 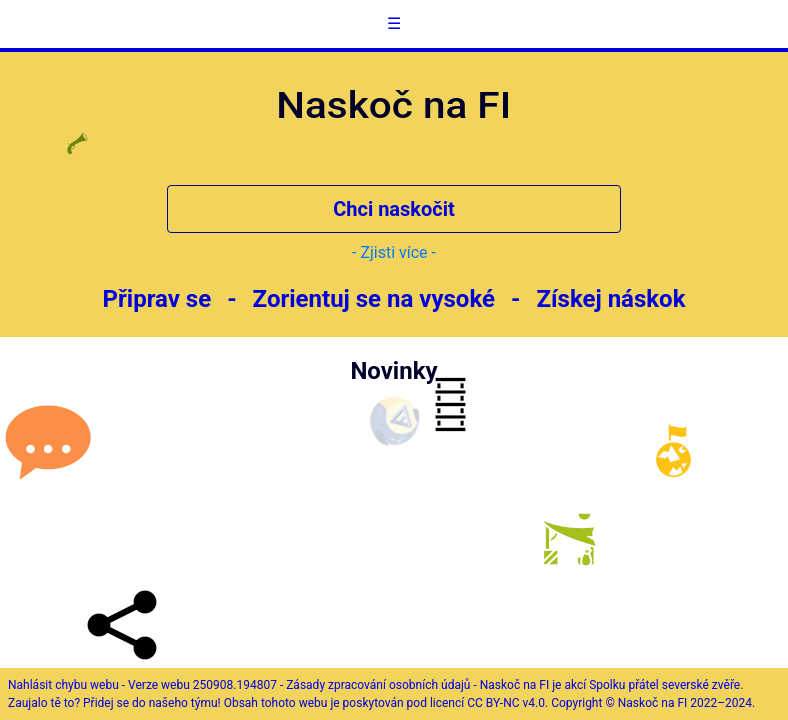 I want to click on set up camp in a desert region, so click(x=569, y=539).